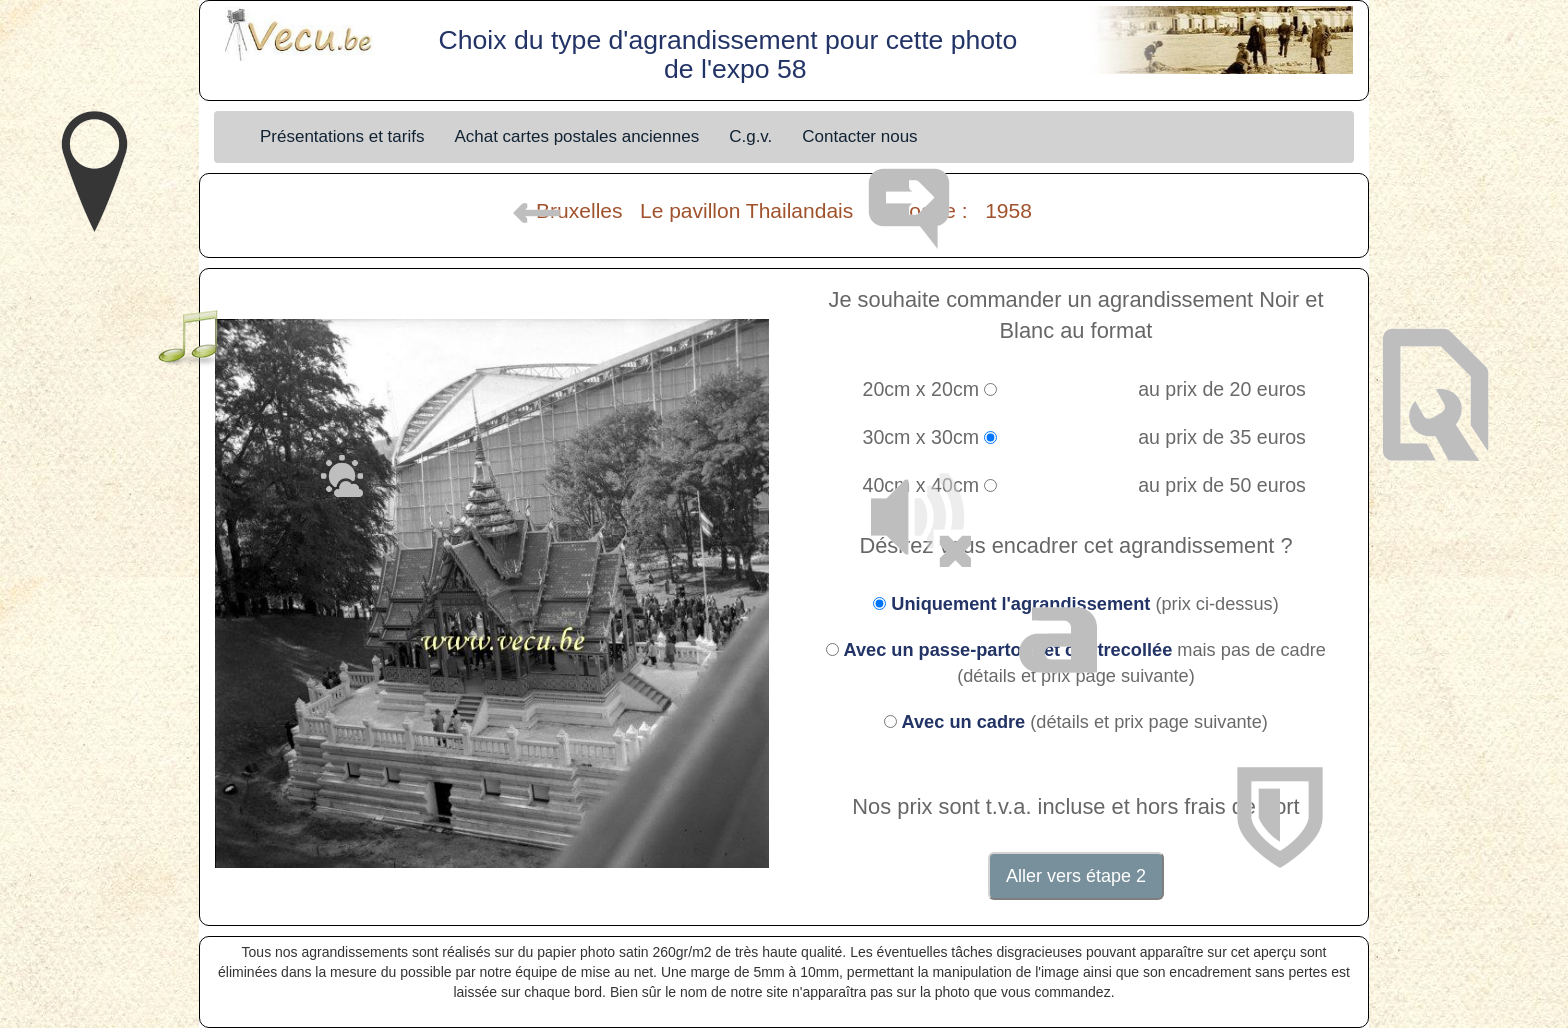 The image size is (1568, 1028). I want to click on indicates partly cloudy weather conditions, so click(342, 476).